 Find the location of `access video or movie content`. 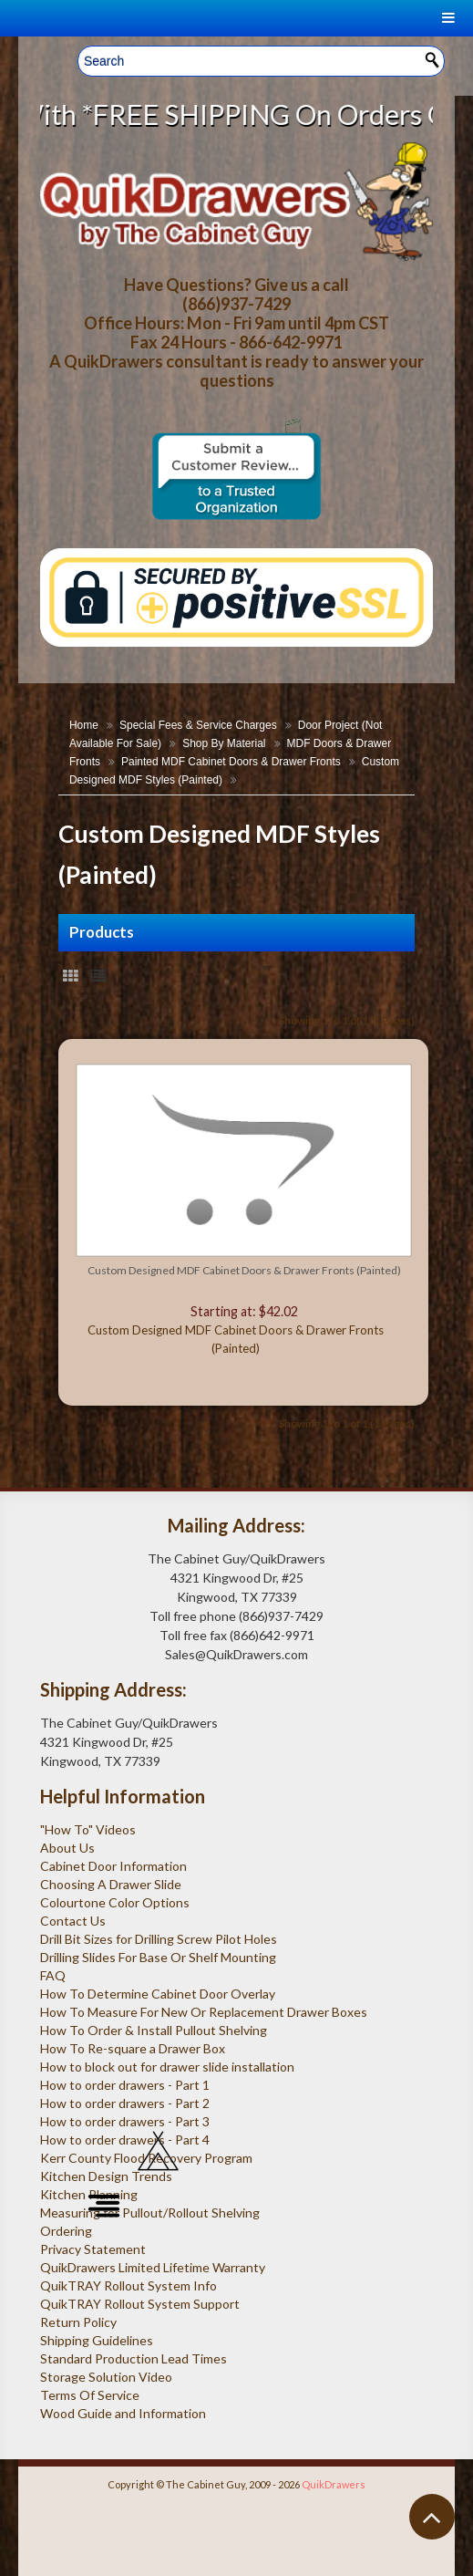

access video or movie content is located at coordinates (293, 426).